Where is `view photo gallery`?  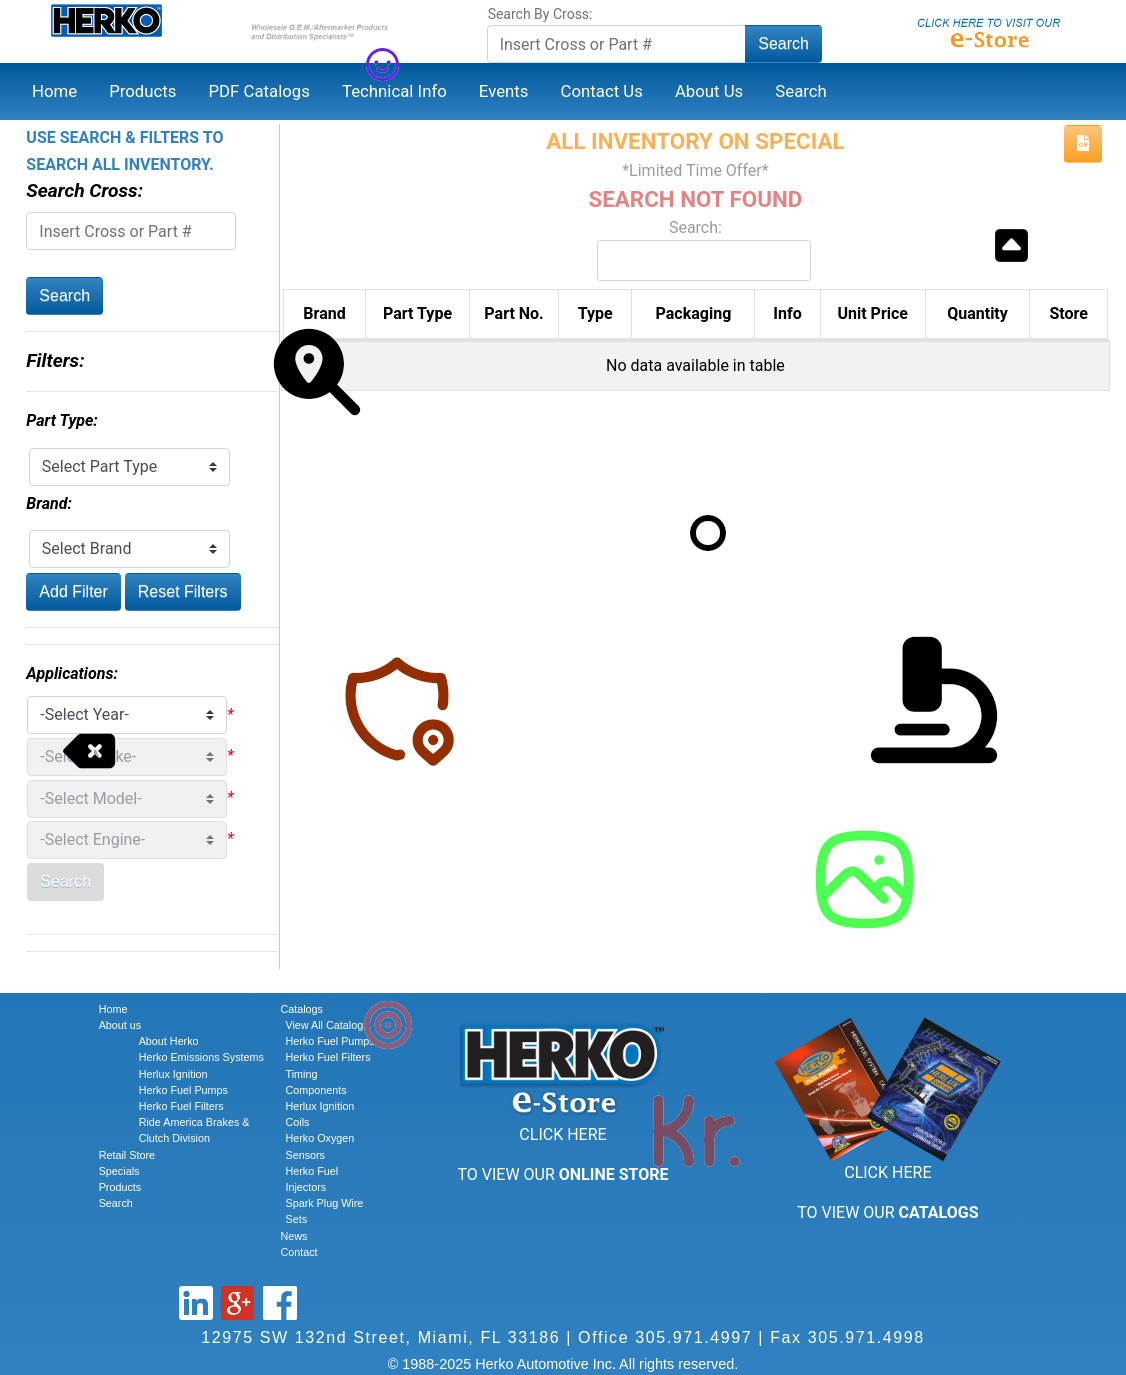
view photo gallery is located at coordinates (864, 879).